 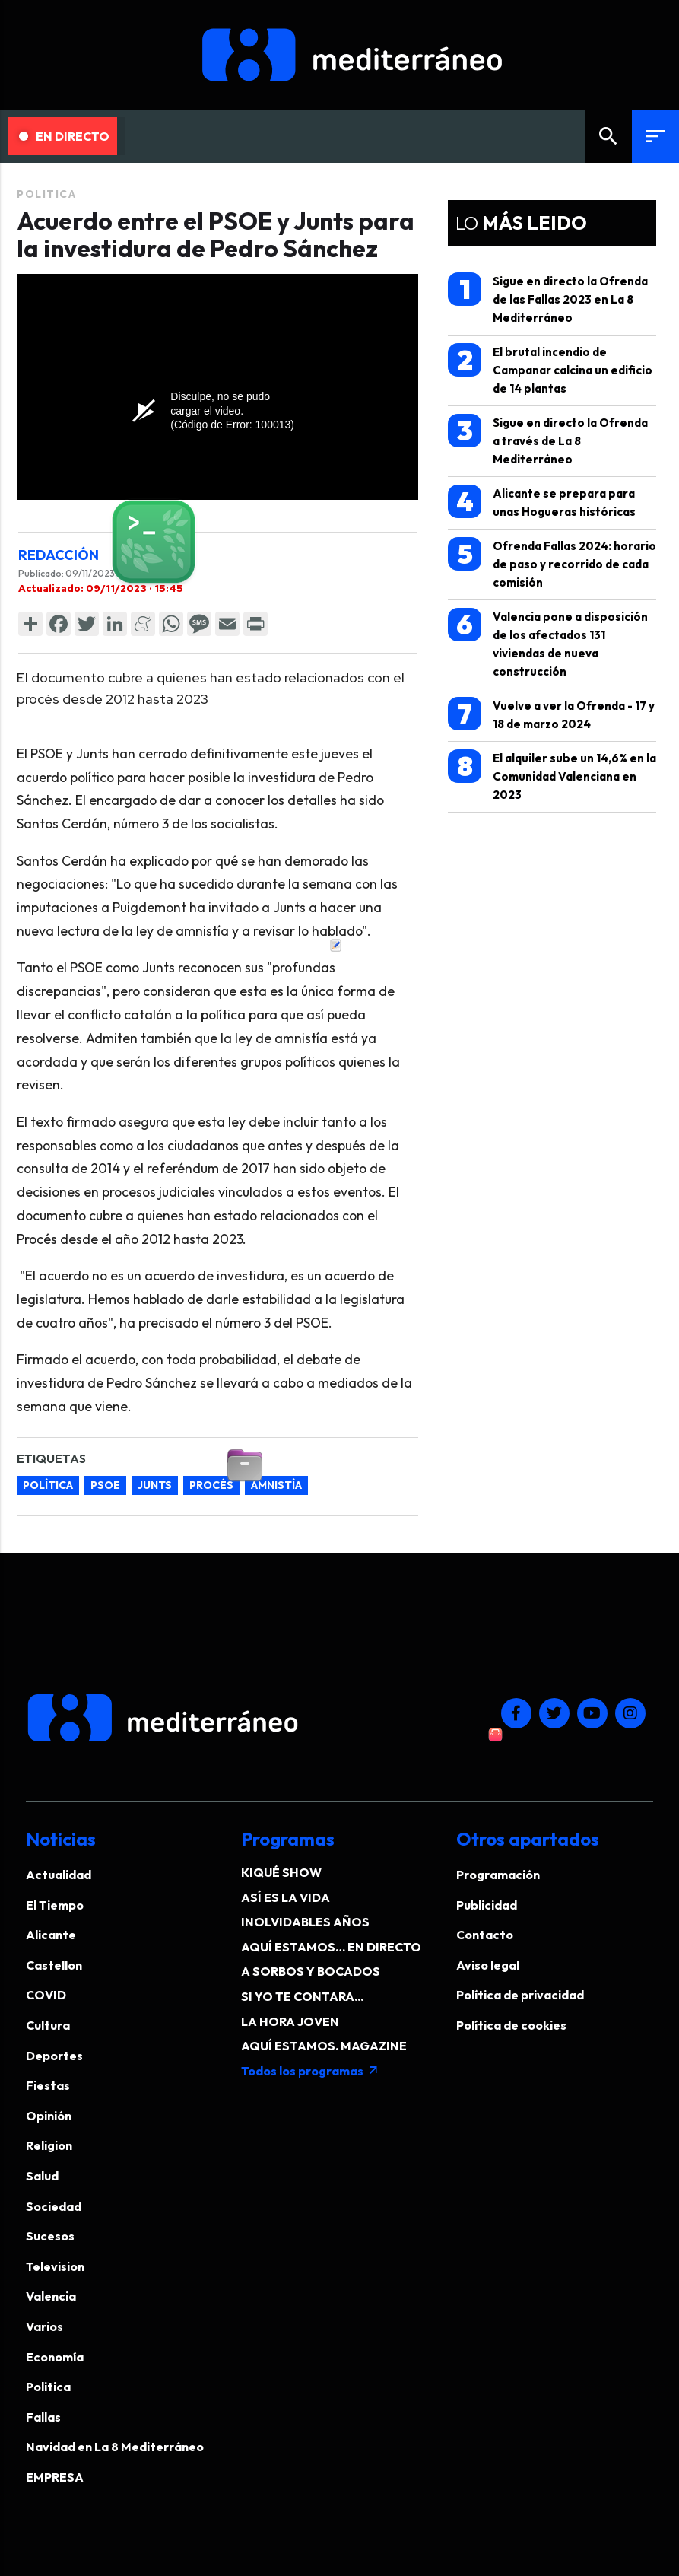 What do you see at coordinates (495, 1735) in the screenshot?
I see `open the utilities folder` at bounding box center [495, 1735].